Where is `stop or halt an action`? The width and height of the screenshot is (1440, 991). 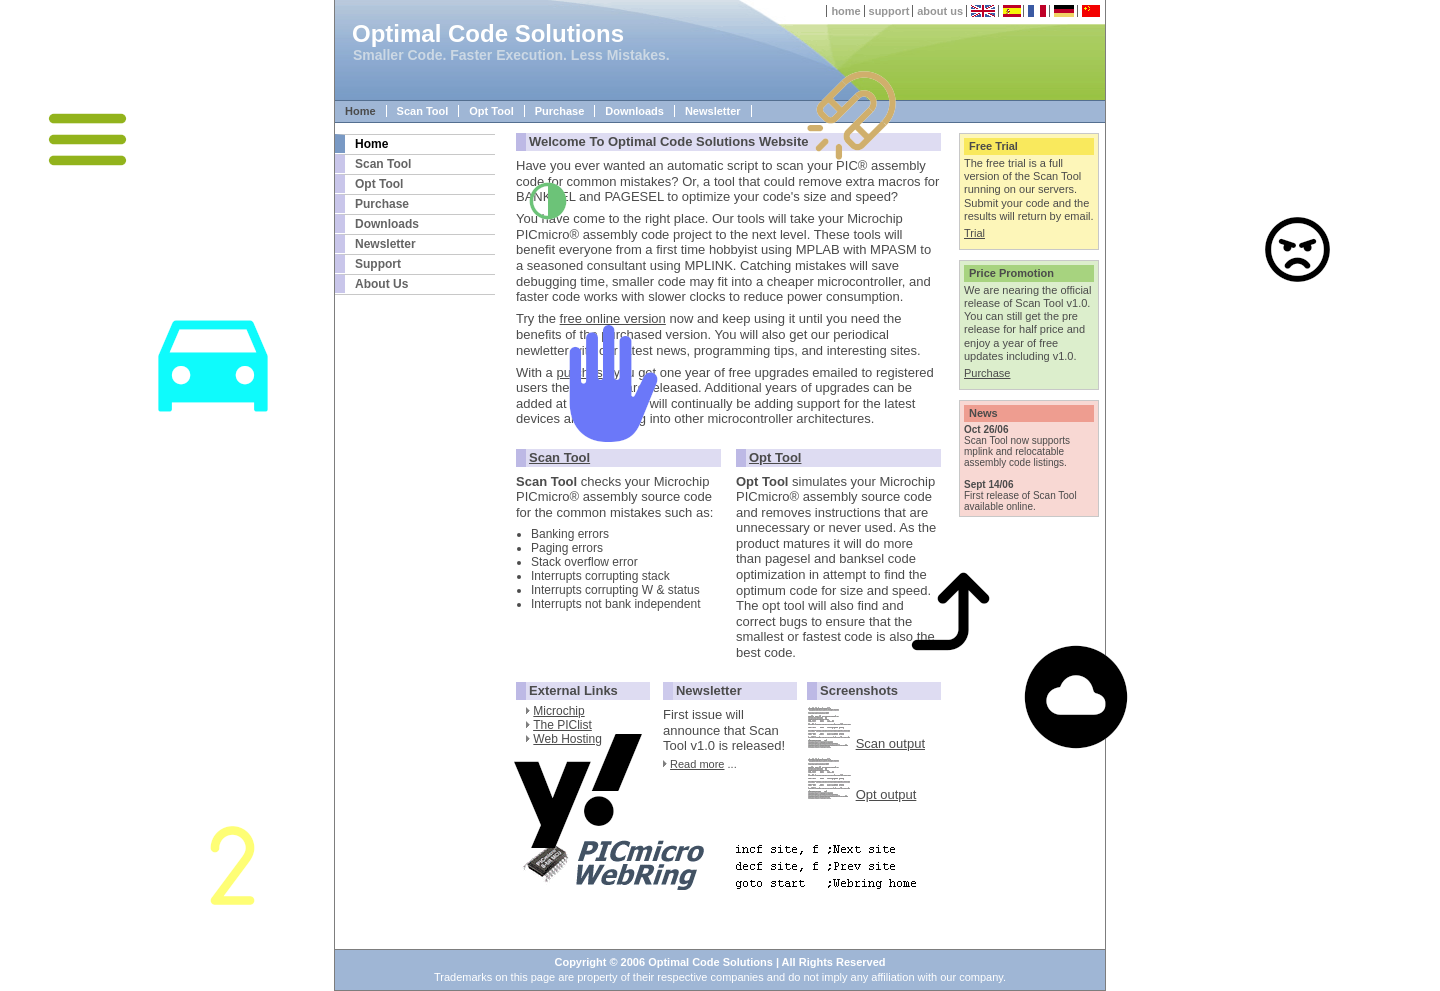
stop or halt an action is located at coordinates (613, 383).